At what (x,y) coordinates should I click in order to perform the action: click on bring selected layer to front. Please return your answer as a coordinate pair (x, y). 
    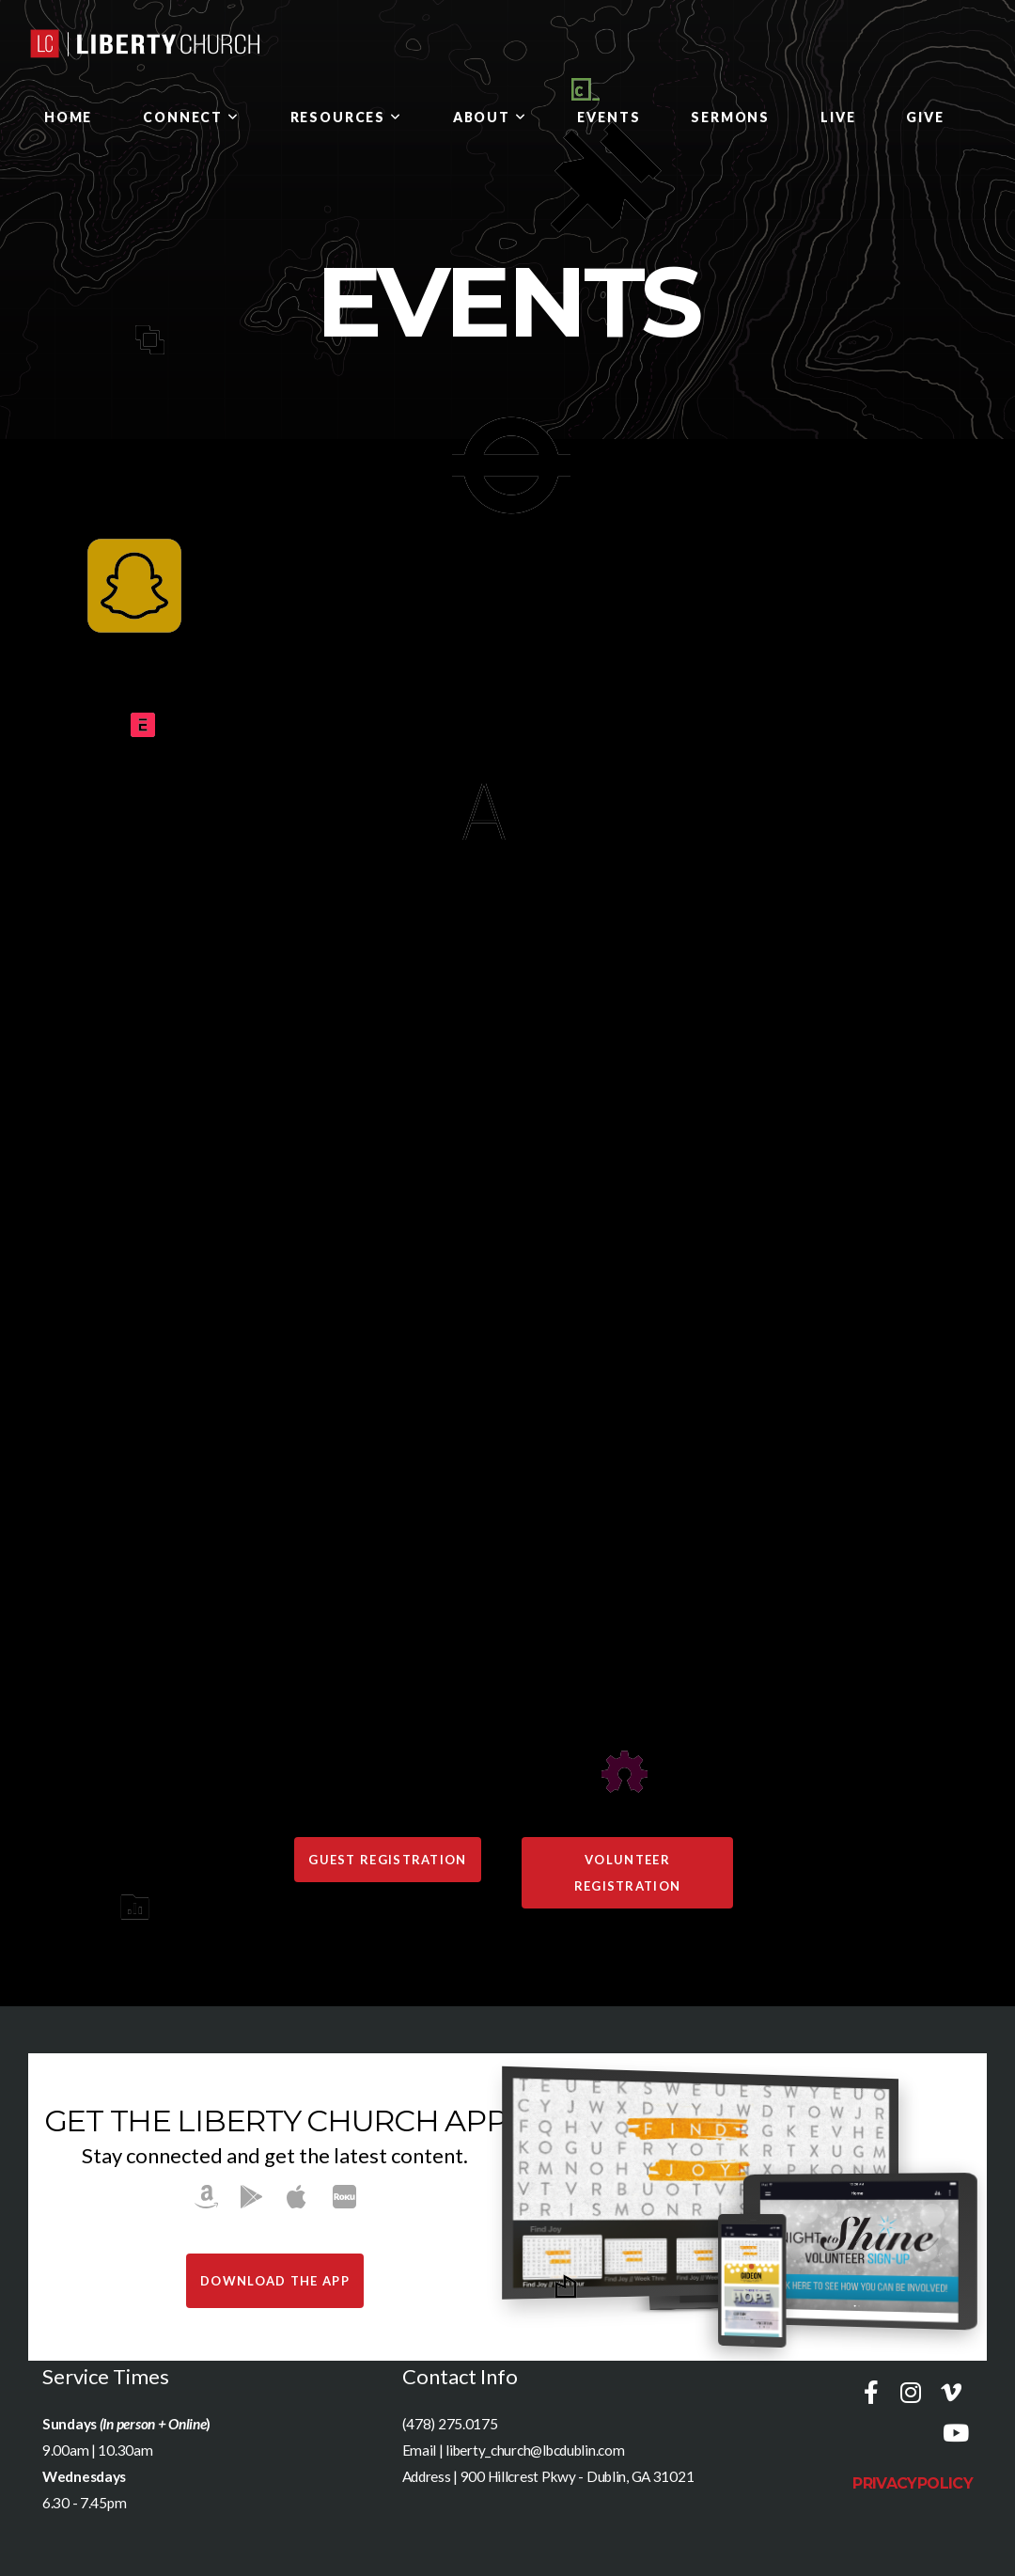
    Looking at the image, I should click on (149, 339).